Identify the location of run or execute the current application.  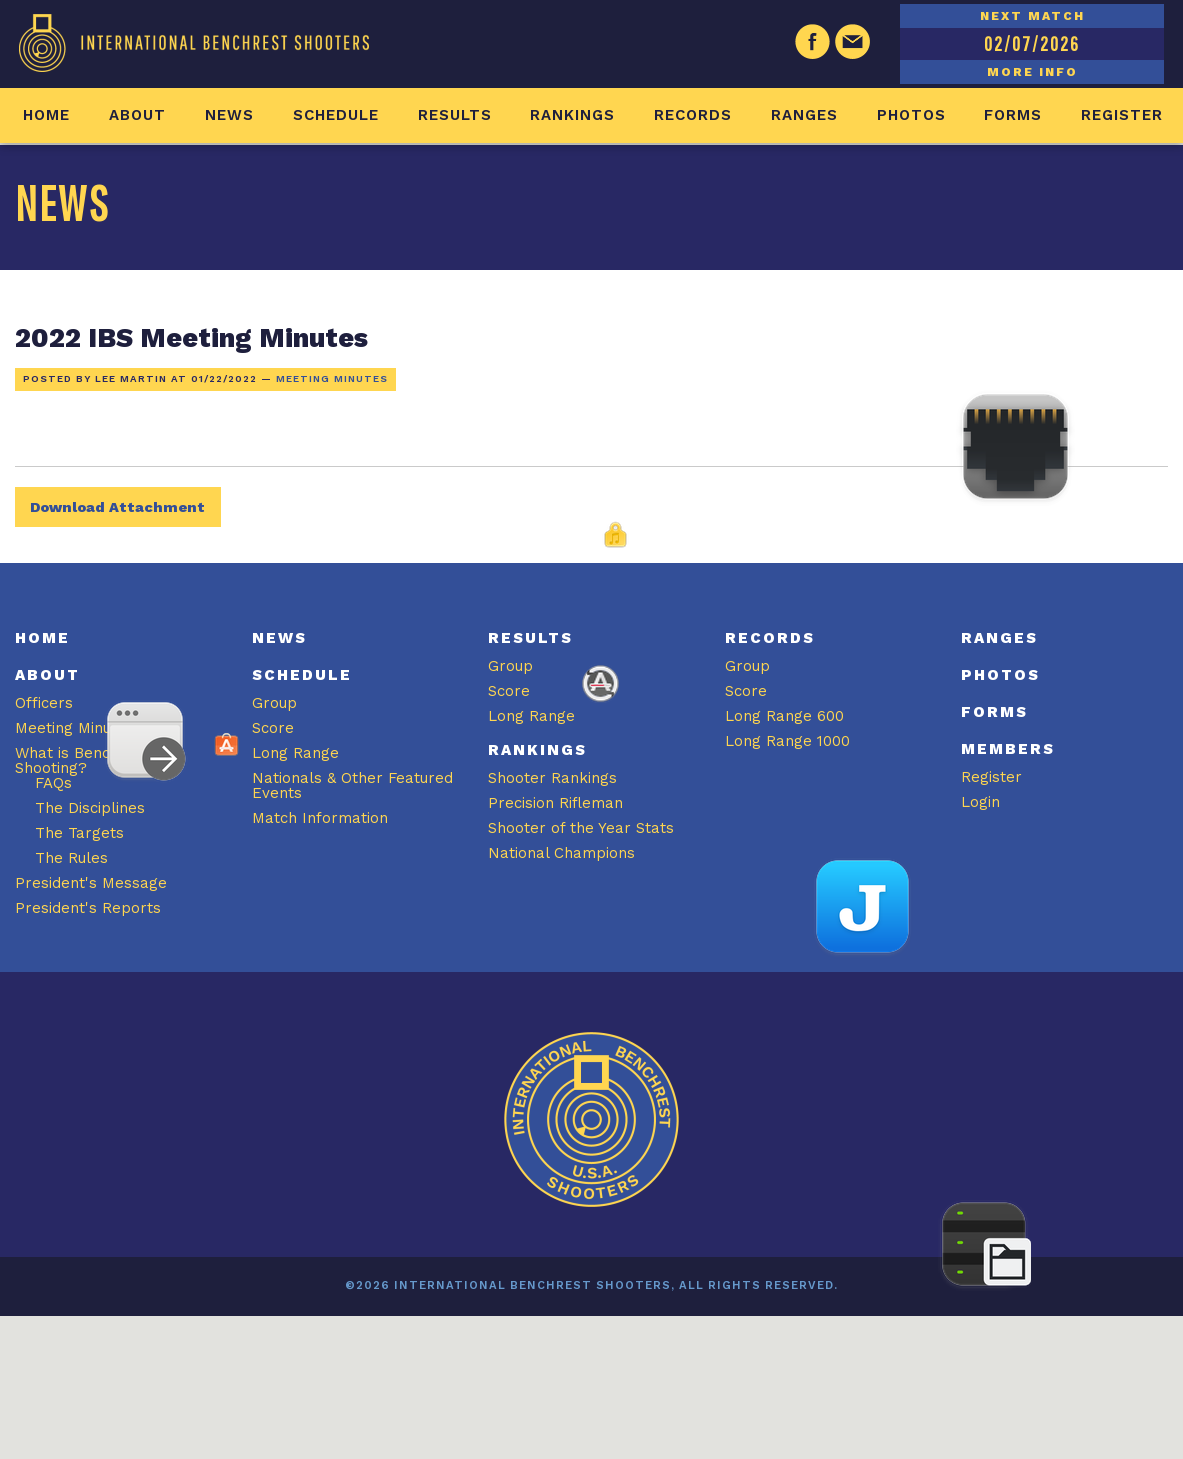
(145, 740).